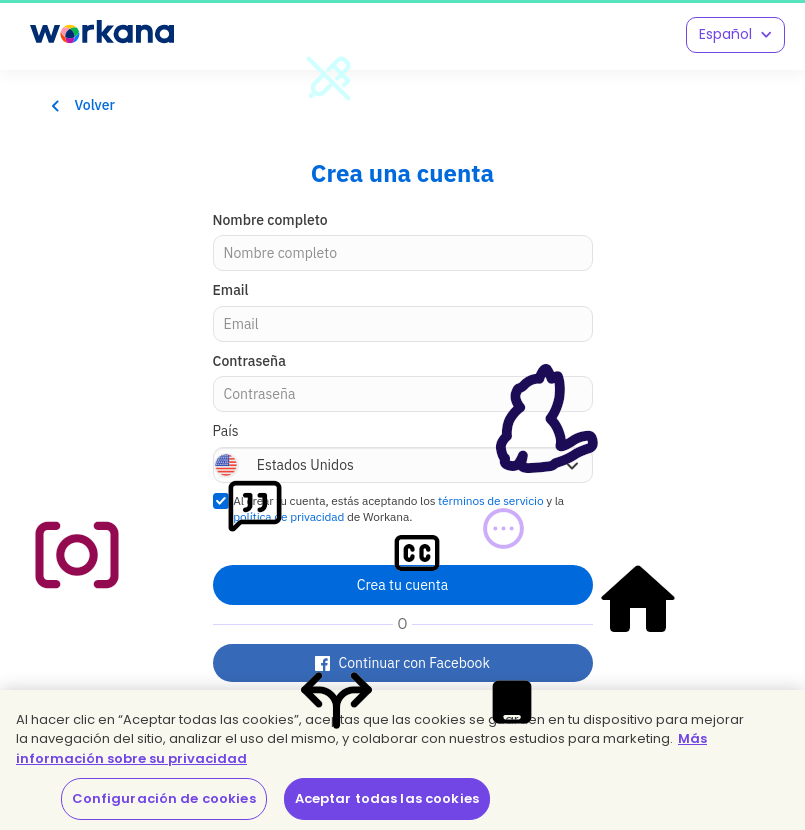 The height and width of the screenshot is (830, 805). What do you see at coordinates (336, 700) in the screenshot?
I see `switch or swap between two items` at bounding box center [336, 700].